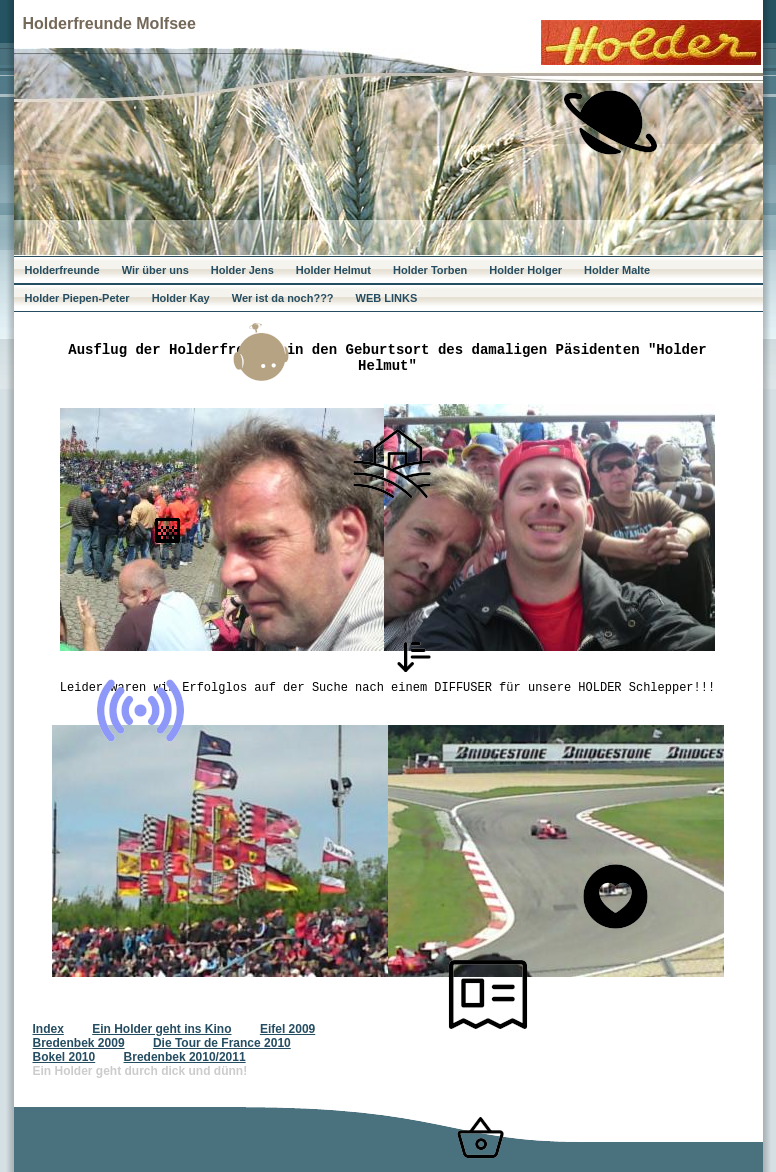 The width and height of the screenshot is (776, 1172). What do you see at coordinates (610, 122) in the screenshot?
I see `explore global or worldwide content` at bounding box center [610, 122].